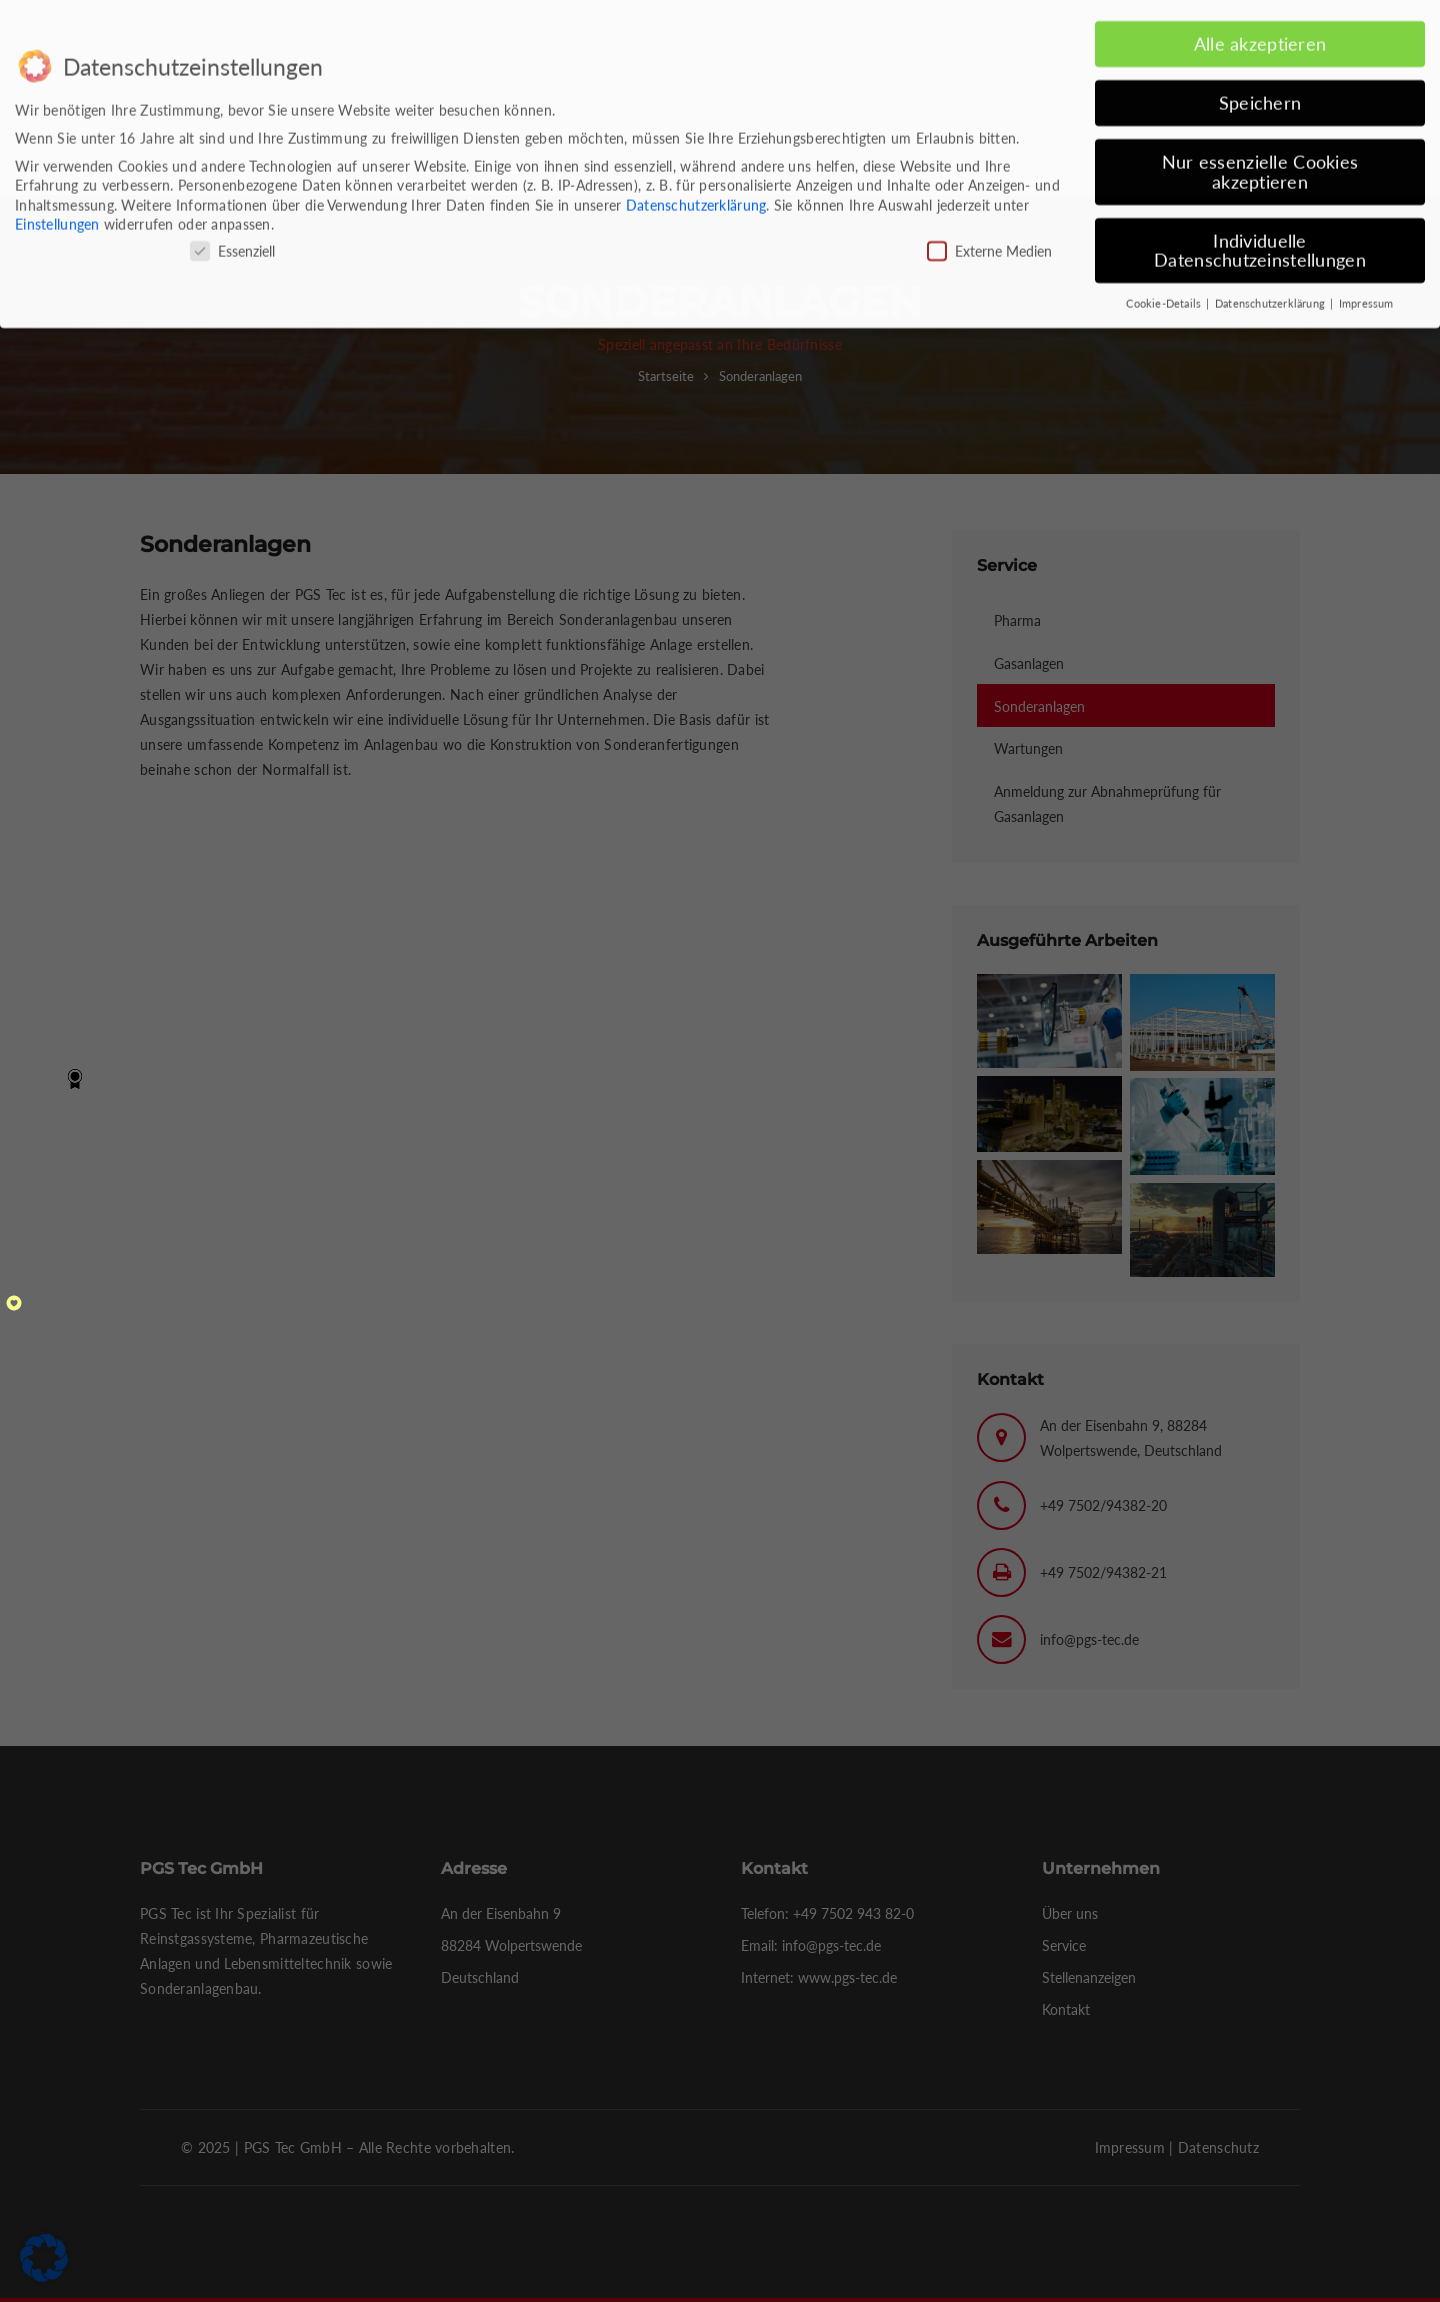  I want to click on view achievements or awards, so click(75, 1079).